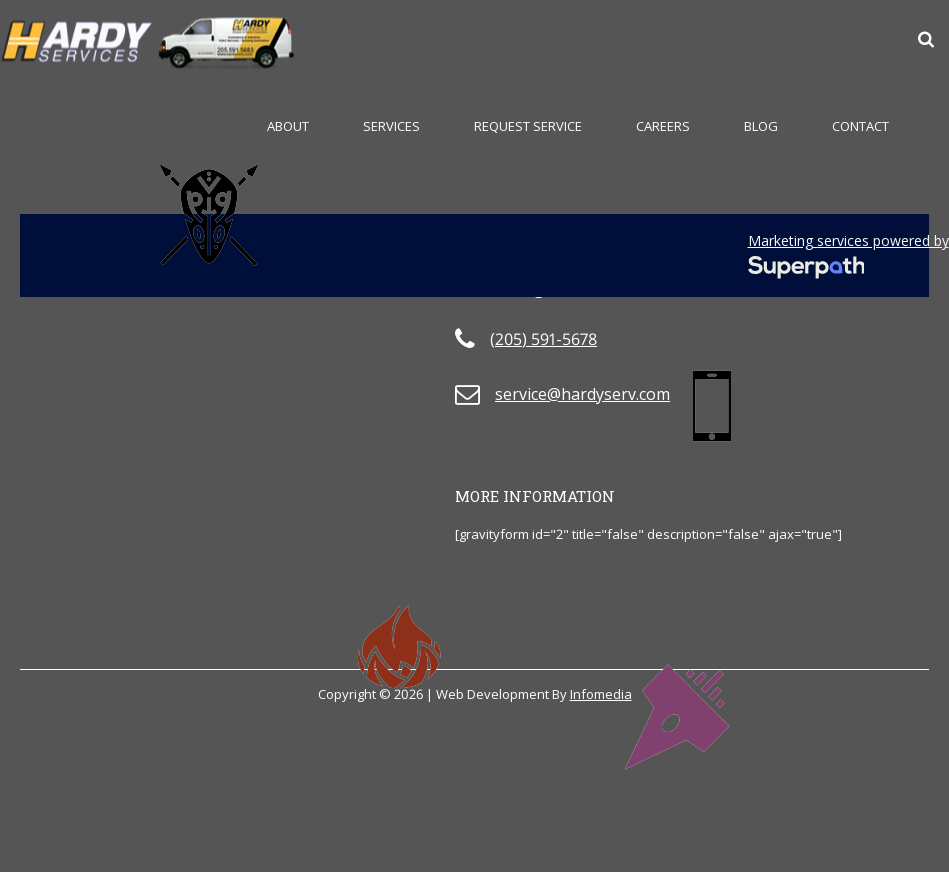 This screenshot has height=872, width=949. I want to click on indicates a hot or trending item, so click(399, 647).